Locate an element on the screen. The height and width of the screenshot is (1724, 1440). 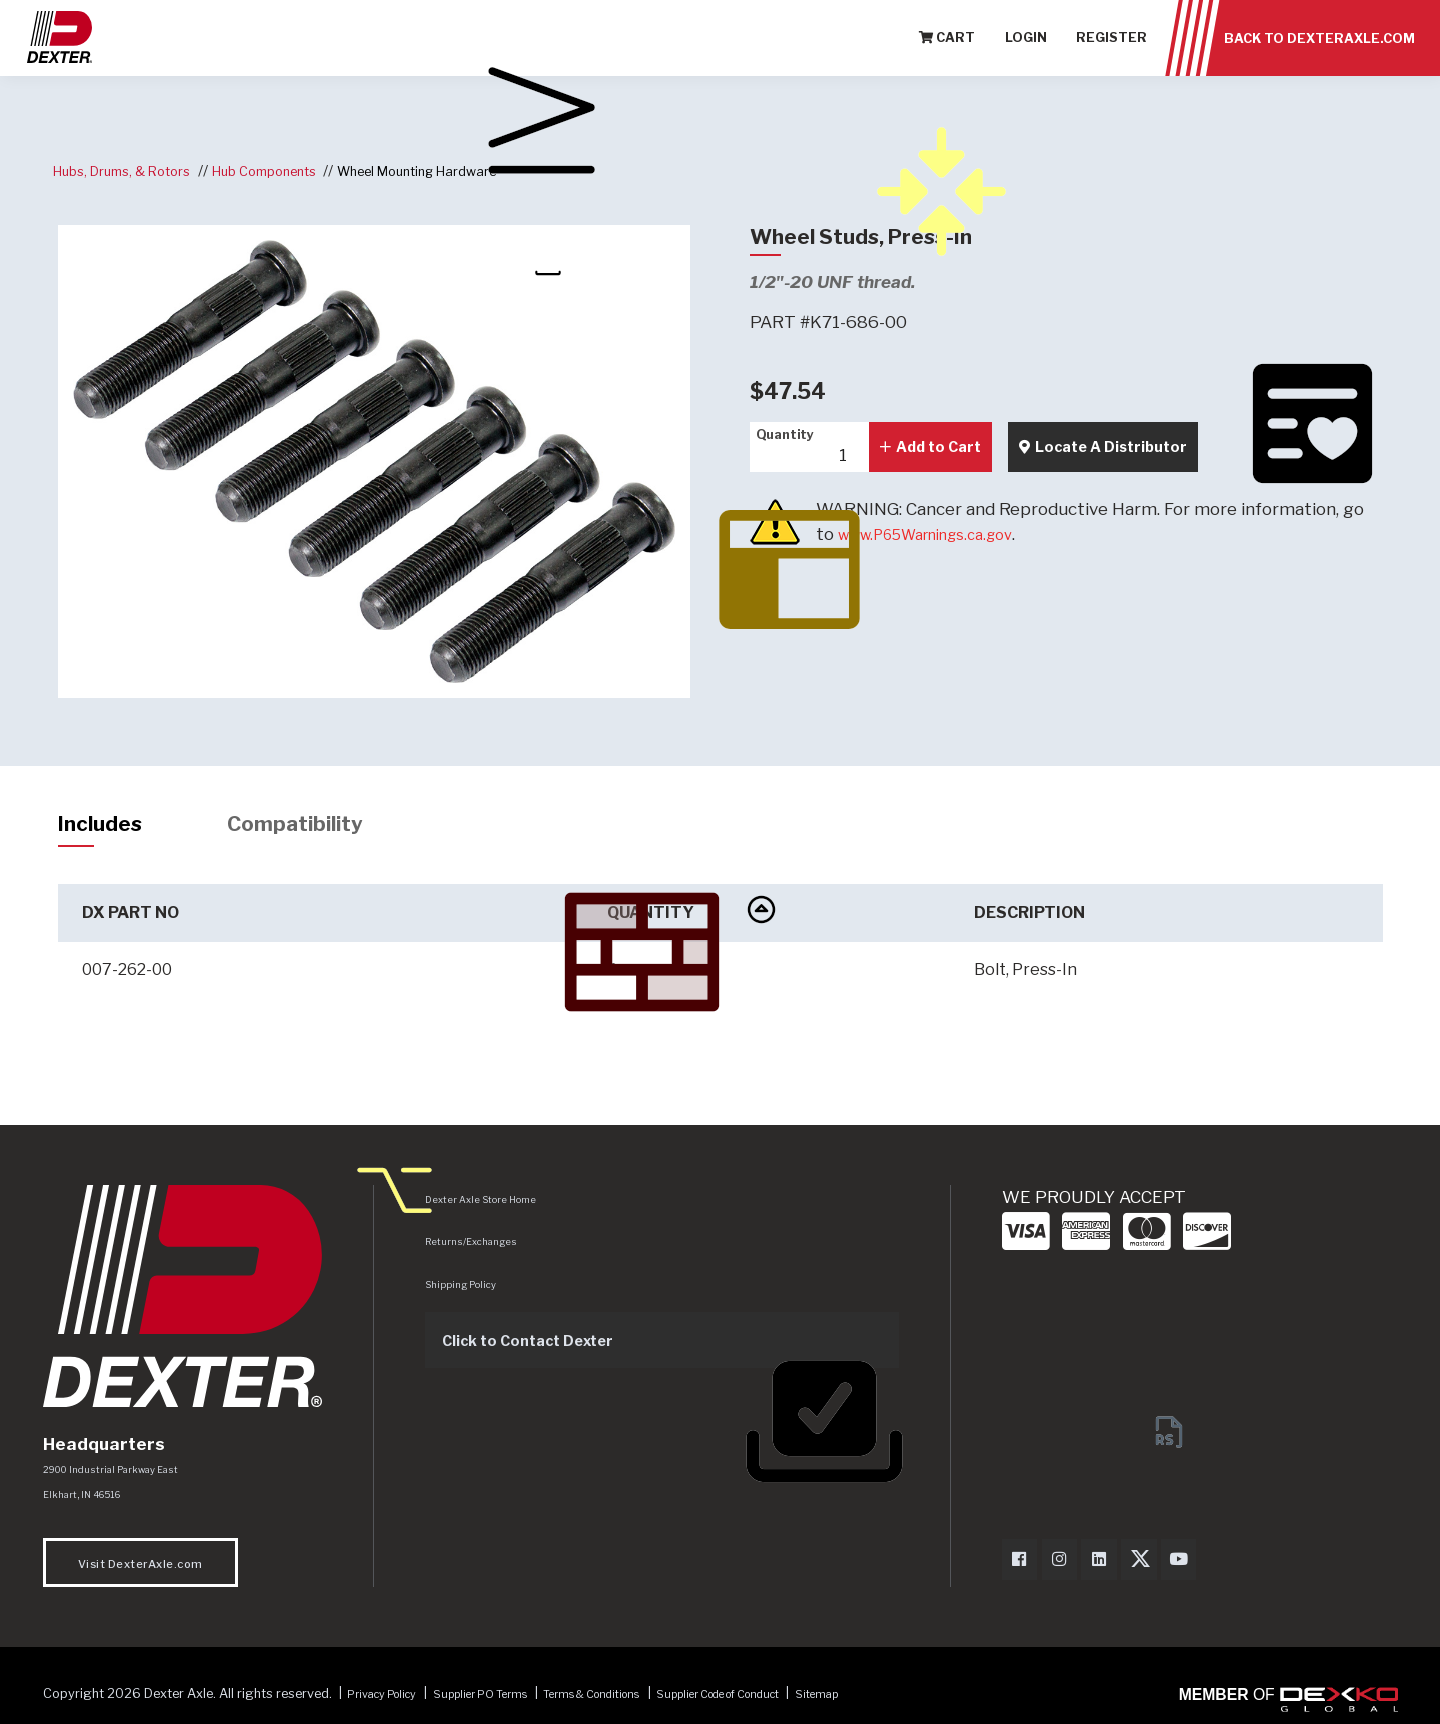
insert a space character is located at coordinates (548, 266).